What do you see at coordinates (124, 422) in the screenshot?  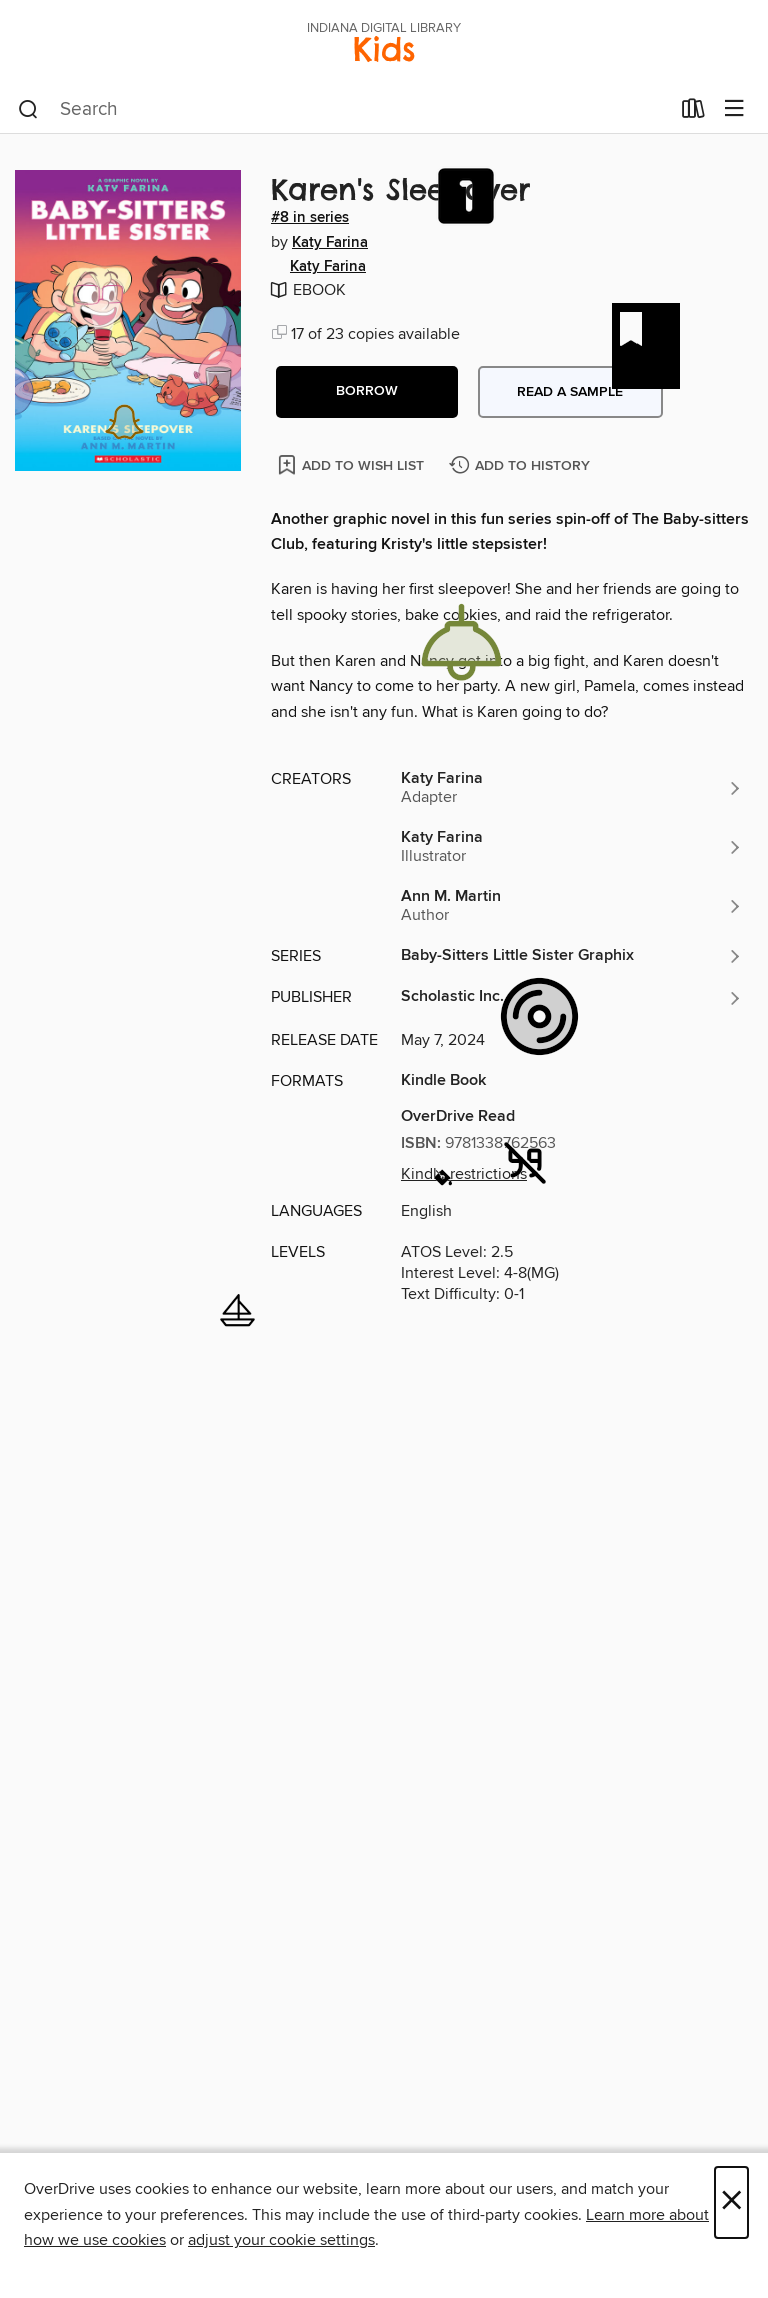 I see `open snapchat app` at bounding box center [124, 422].